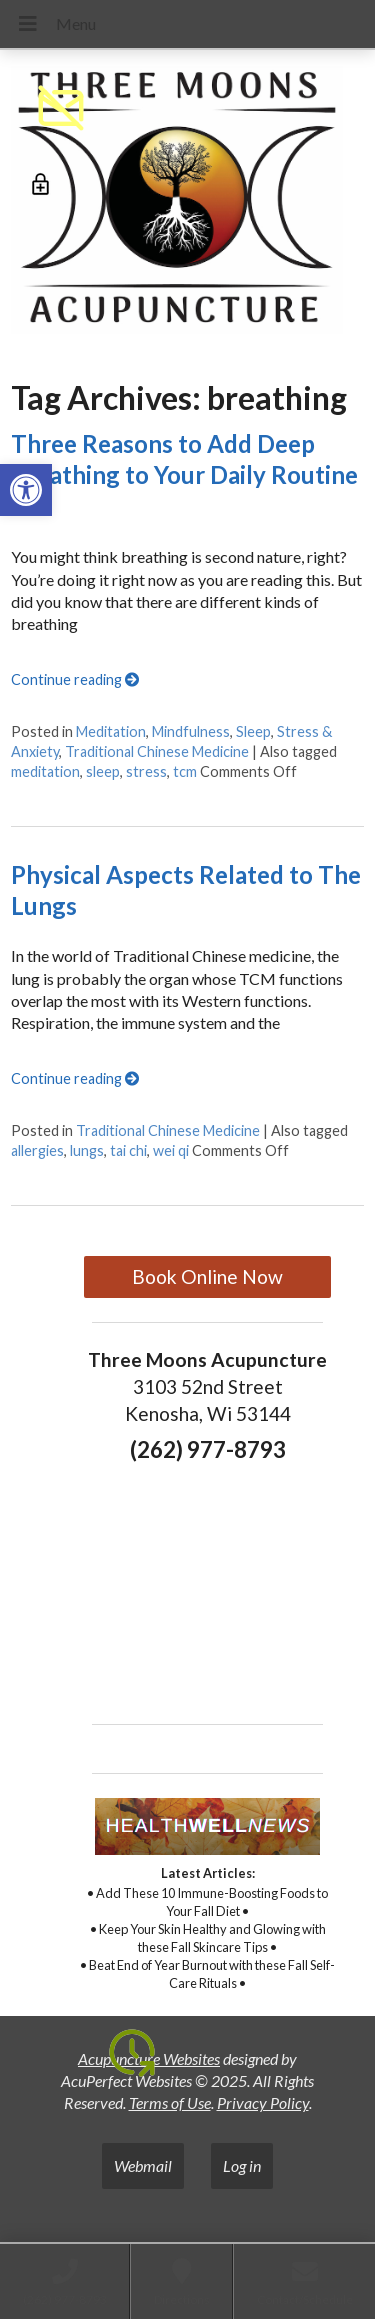 Image resolution: width=375 pixels, height=2319 pixels. I want to click on email notifications disabled, so click(61, 108).